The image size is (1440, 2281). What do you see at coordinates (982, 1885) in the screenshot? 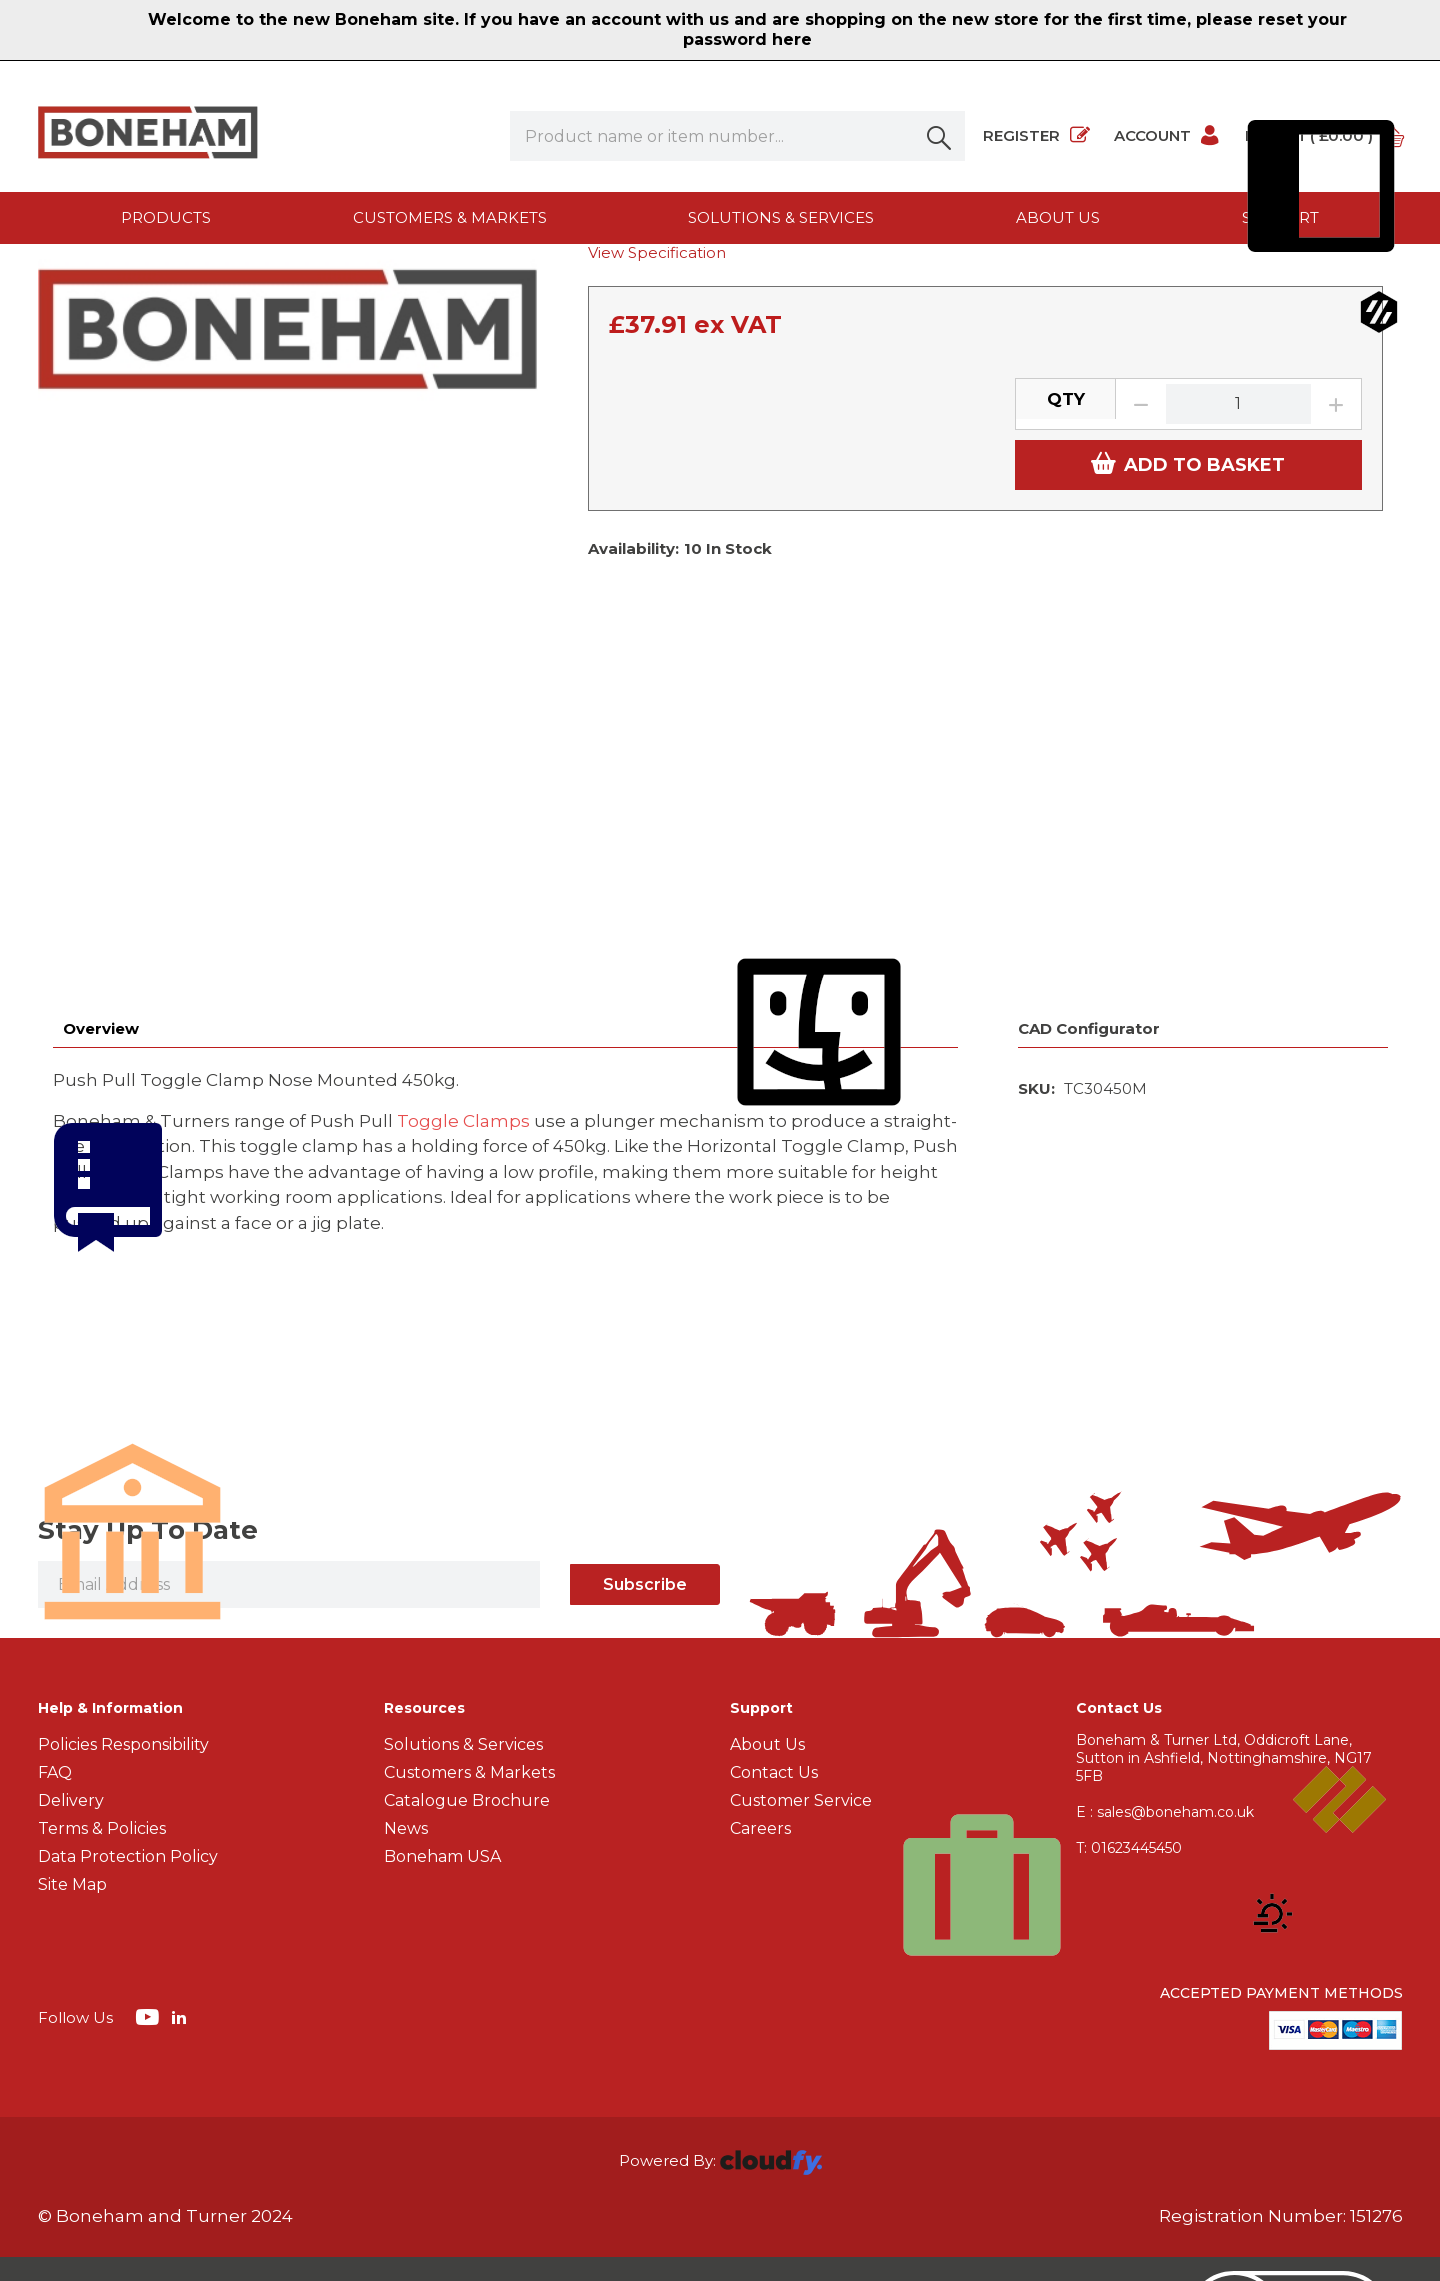
I see `access travel or trip planning features` at bounding box center [982, 1885].